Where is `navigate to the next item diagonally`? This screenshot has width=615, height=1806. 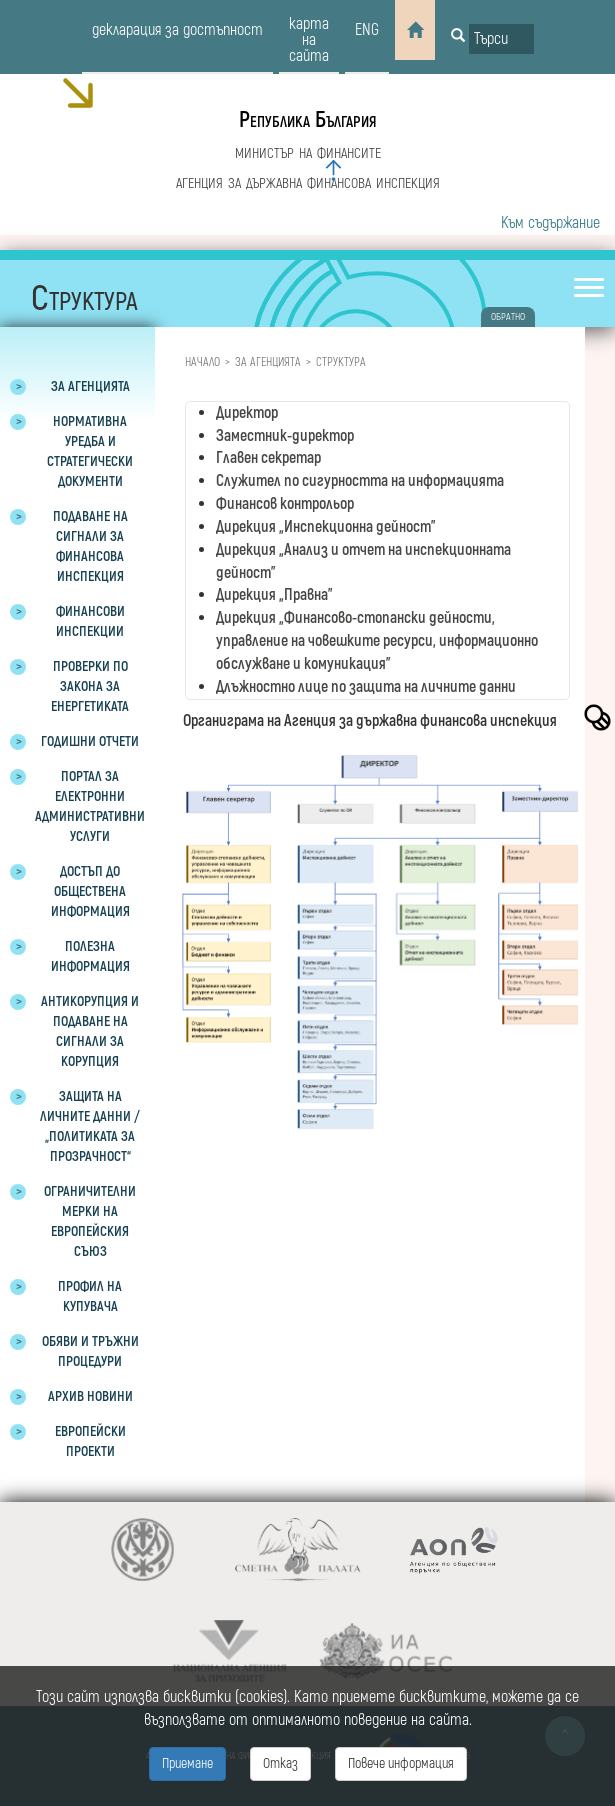
navigate to the next item diagonally is located at coordinates (78, 93).